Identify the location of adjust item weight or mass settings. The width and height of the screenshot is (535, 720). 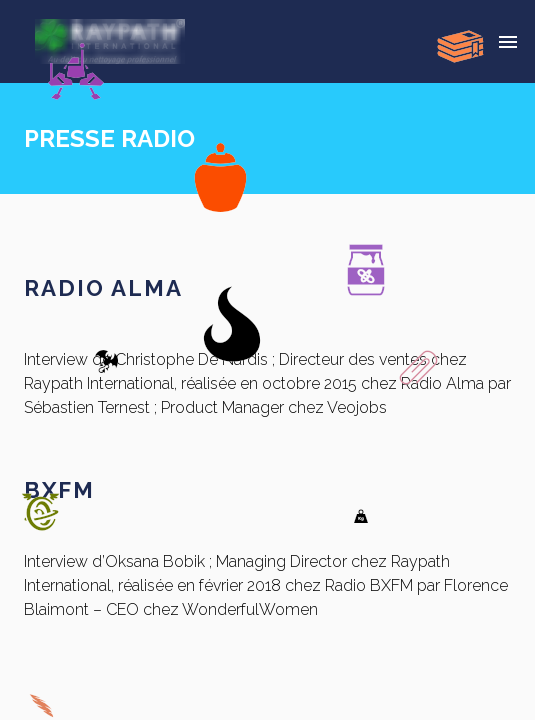
(361, 516).